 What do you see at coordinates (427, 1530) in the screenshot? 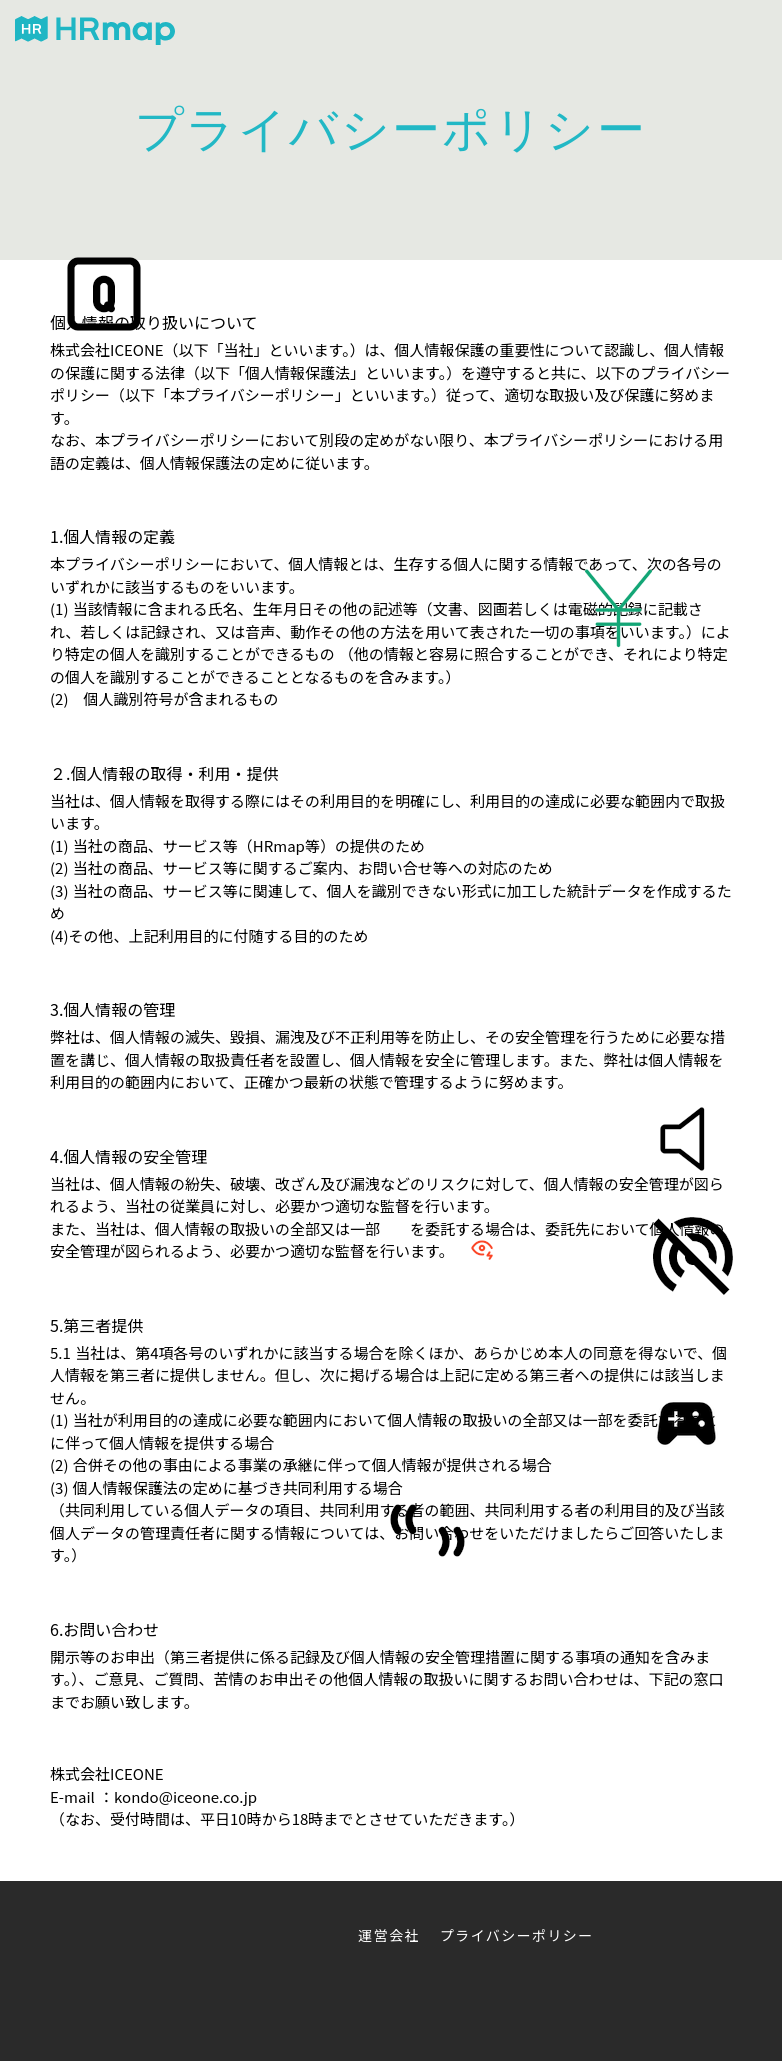
I see `view testimonials or customer quotes` at bounding box center [427, 1530].